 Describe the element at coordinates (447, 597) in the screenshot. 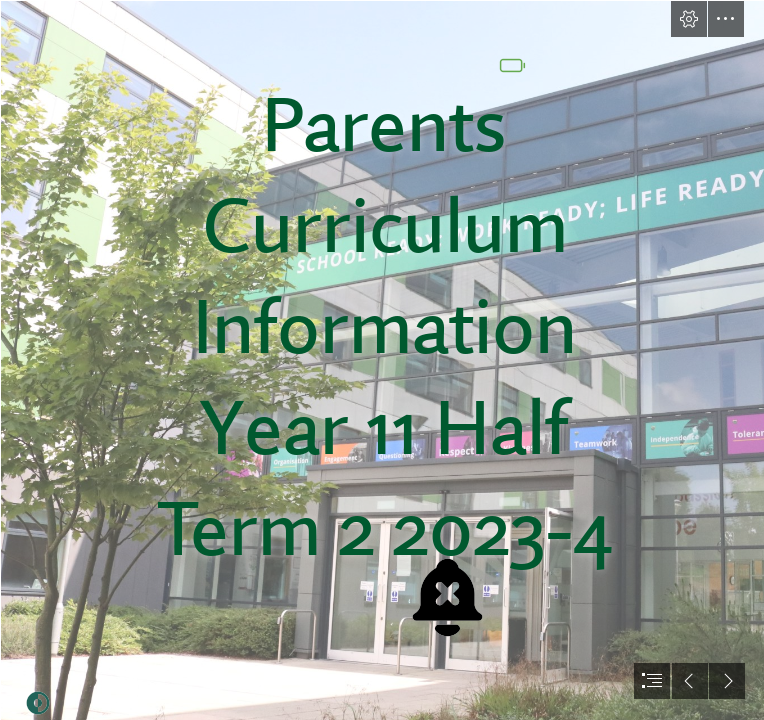

I see `dismiss or clear notifications` at that location.